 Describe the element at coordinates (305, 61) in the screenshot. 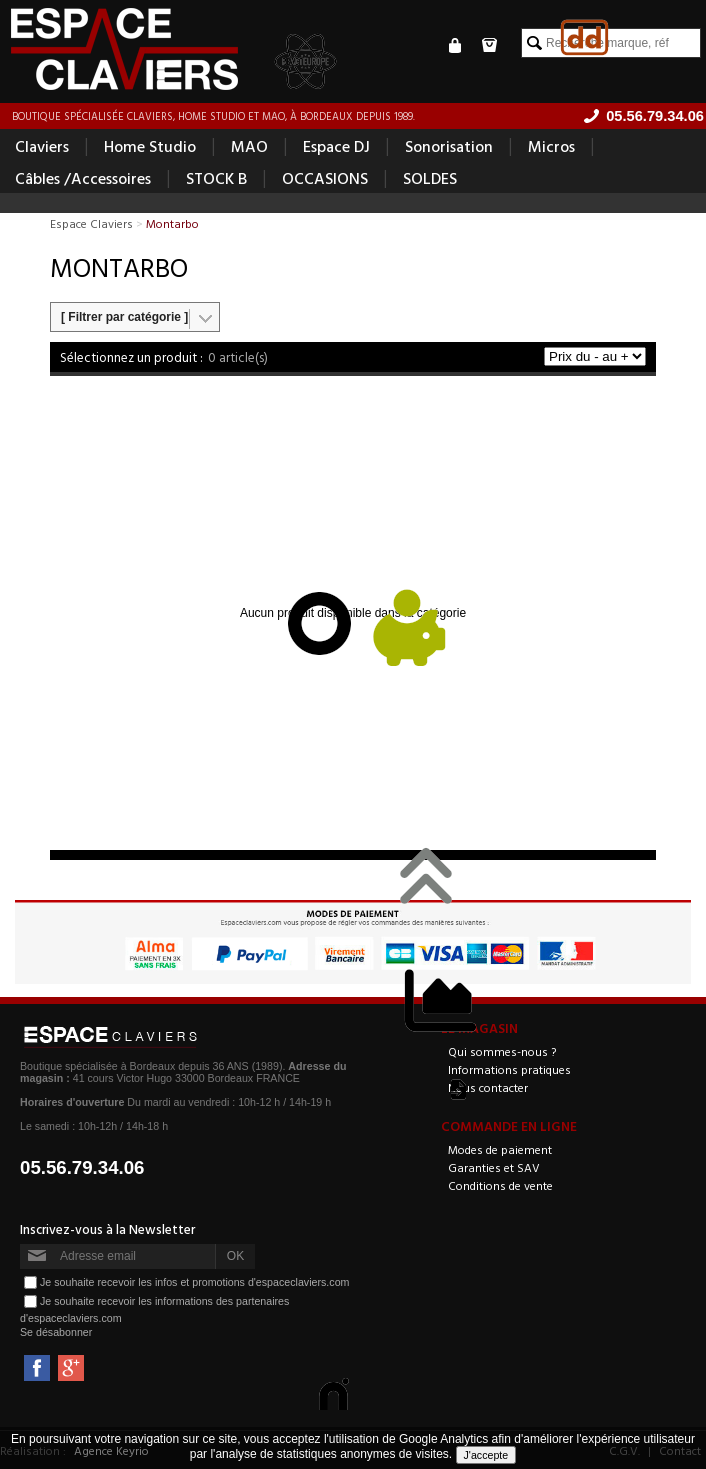

I see `react europe conference logo` at that location.